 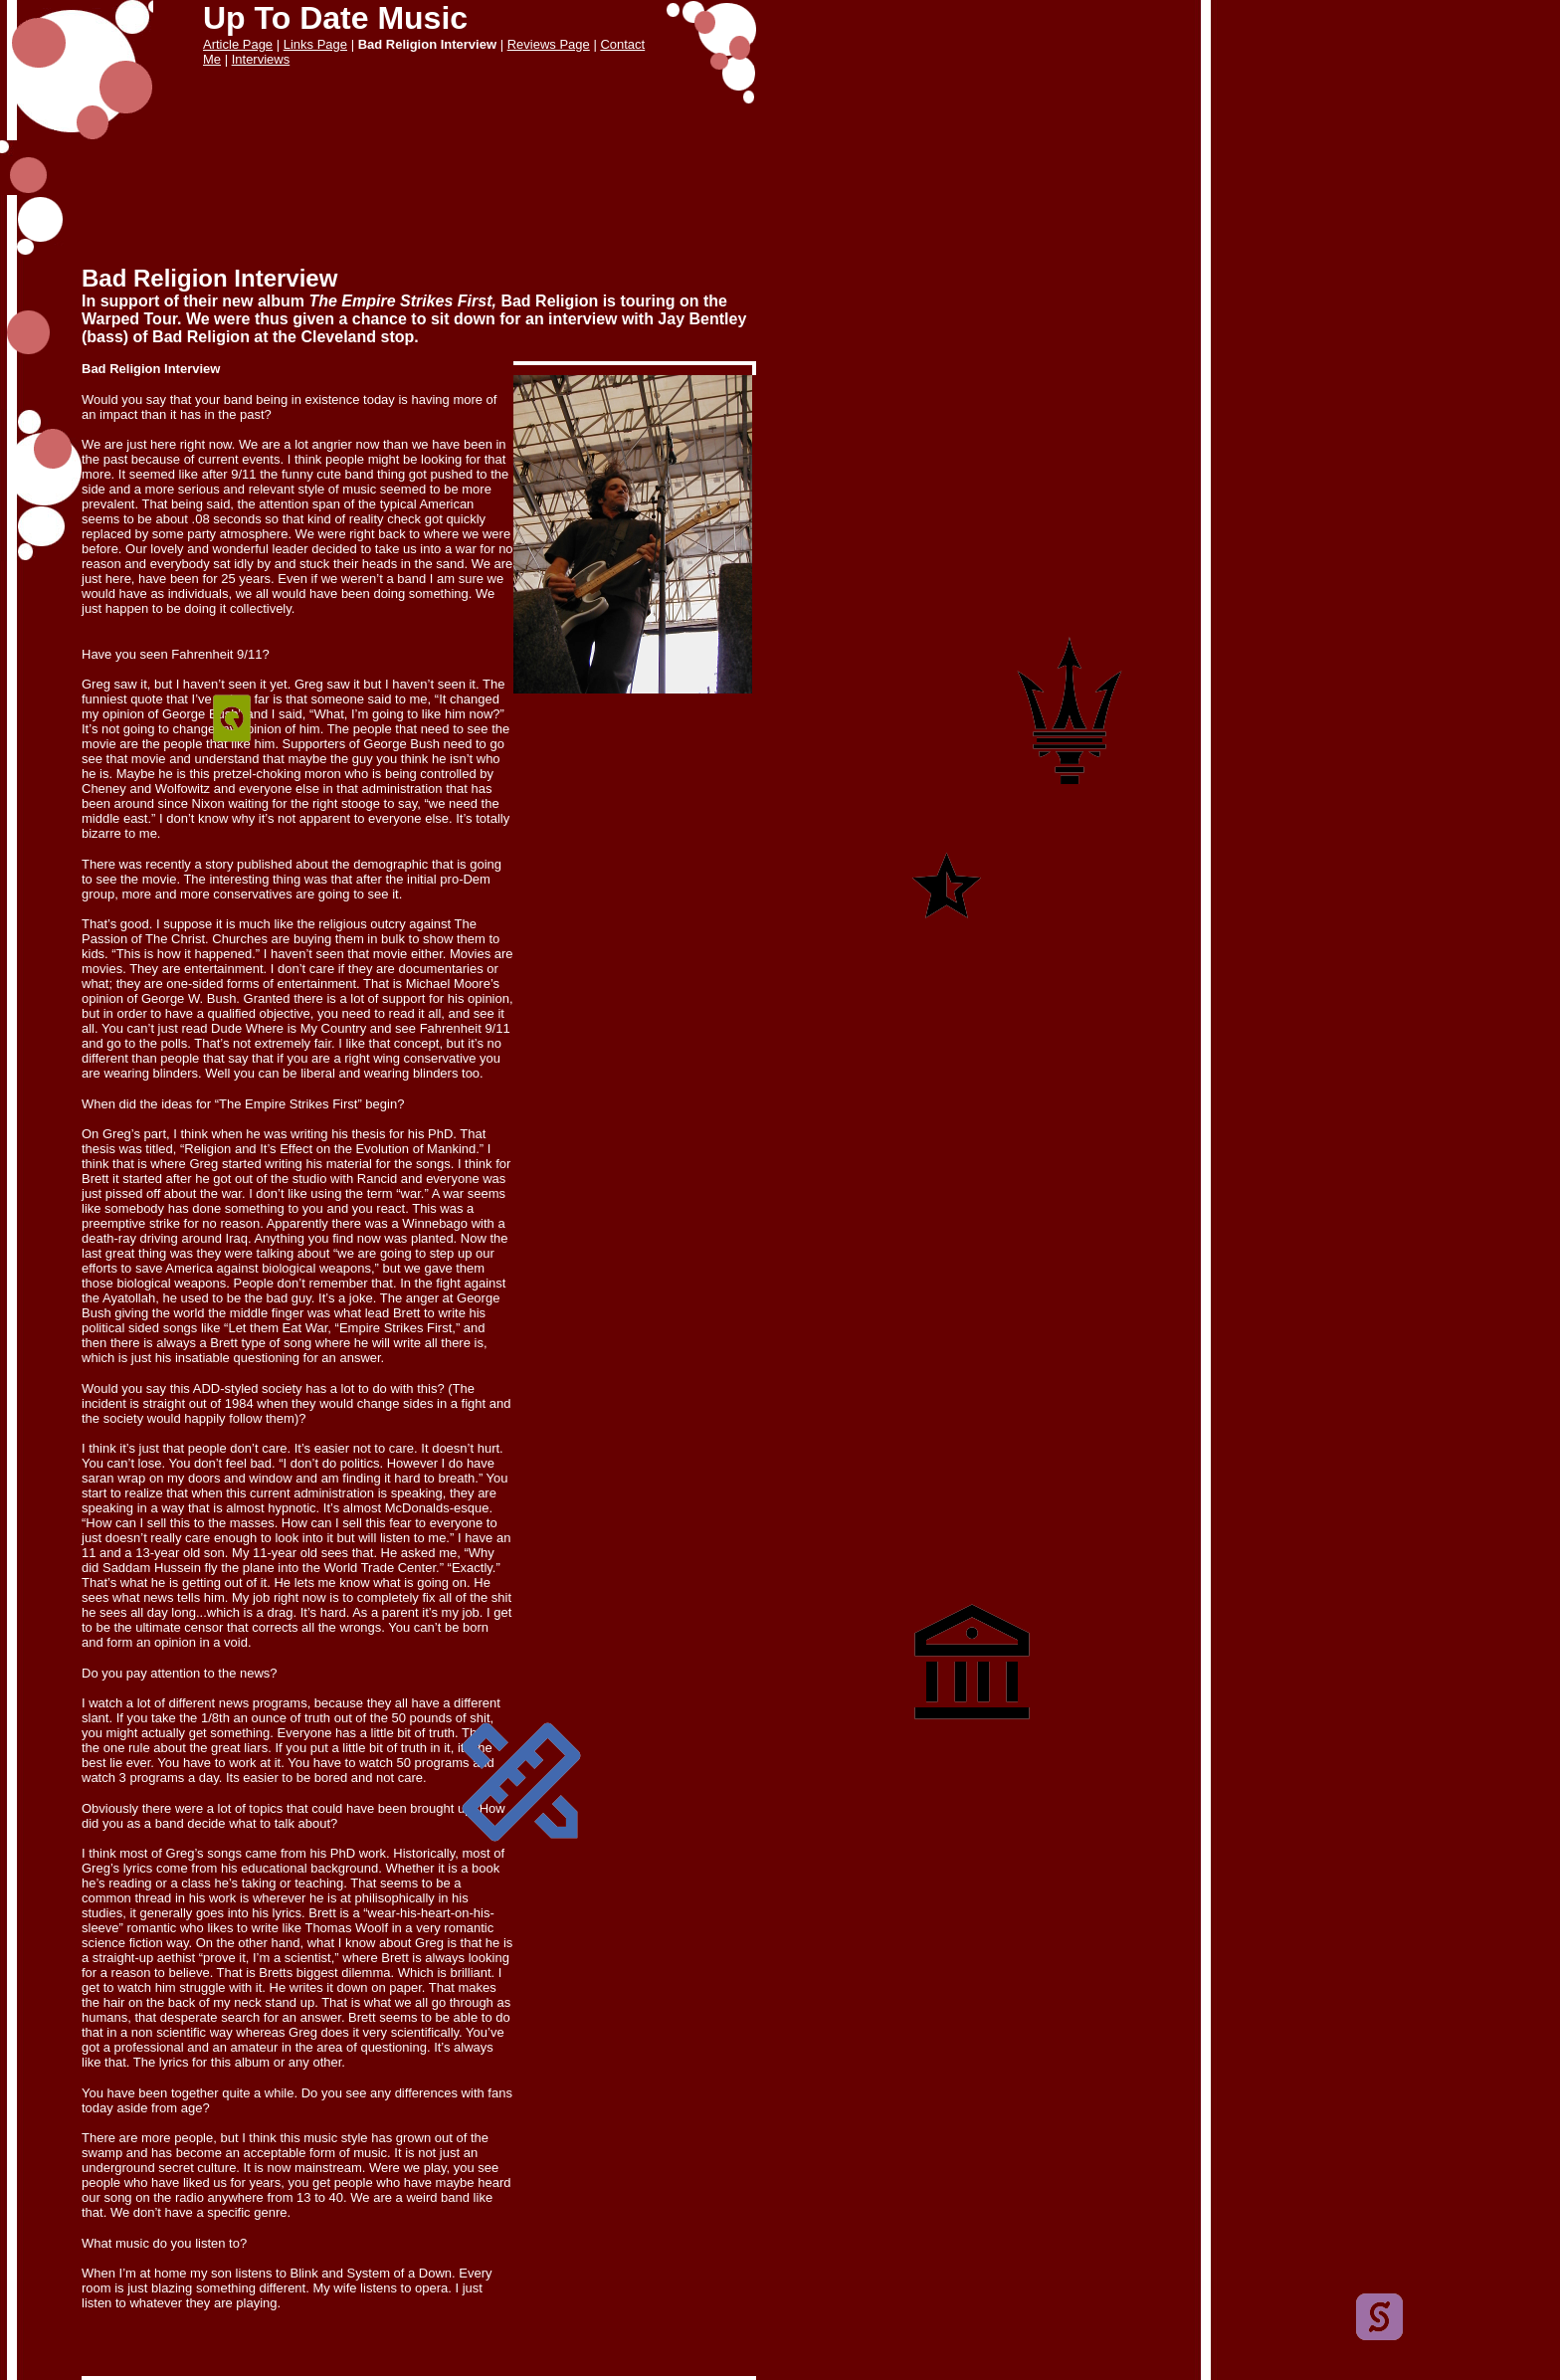 I want to click on indicates a partial or half-star rating, so click(x=946, y=887).